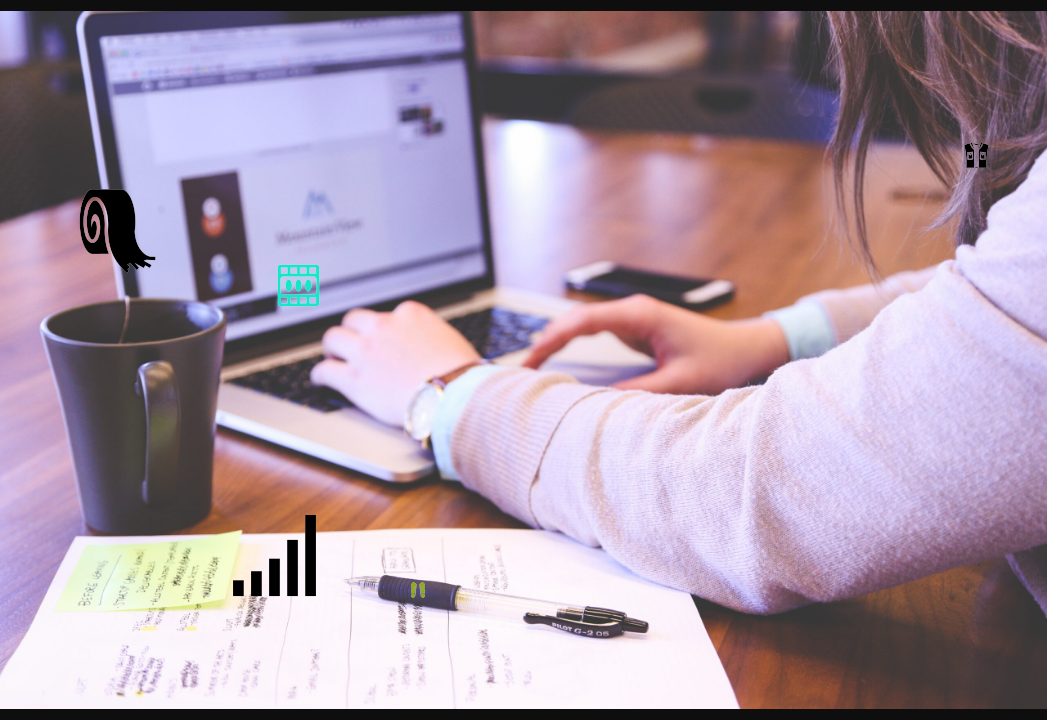  Describe the element at coordinates (418, 590) in the screenshot. I see `equip leg armor to your character` at that location.